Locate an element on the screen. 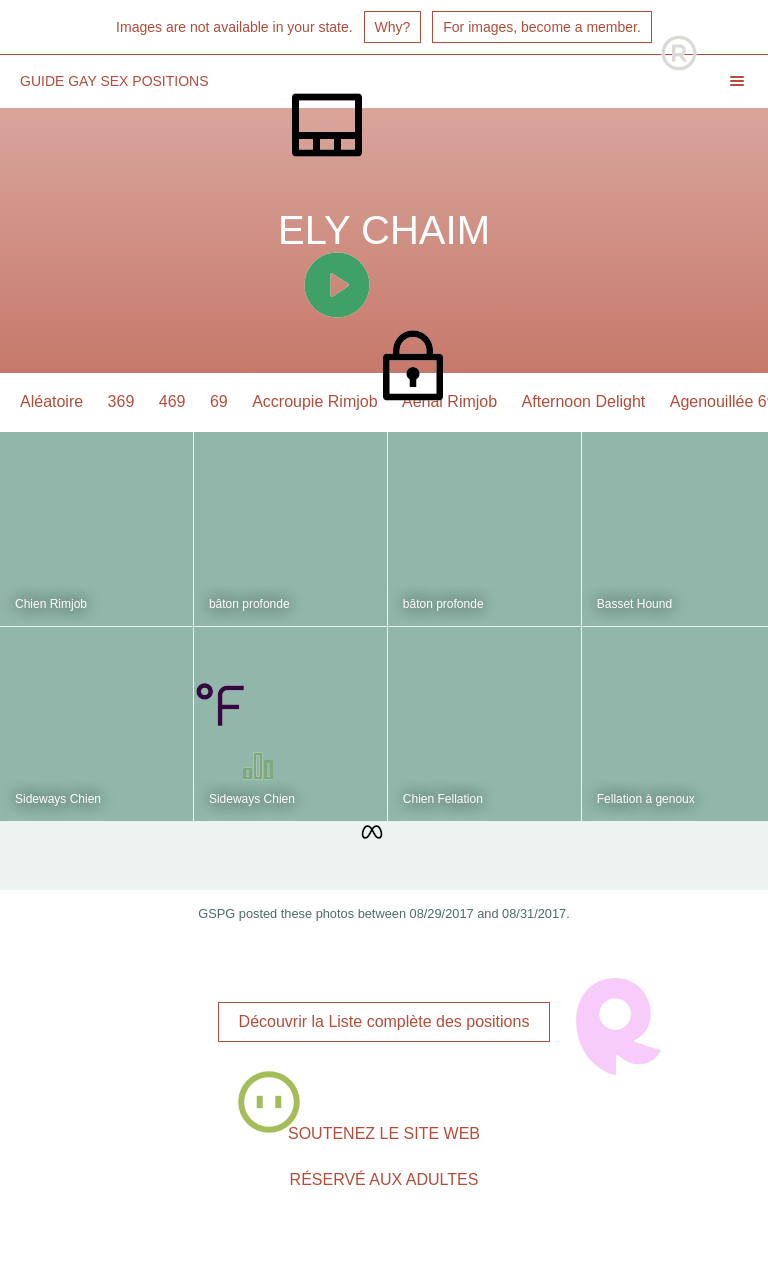 The image size is (768, 1278). play media or video content is located at coordinates (337, 285).